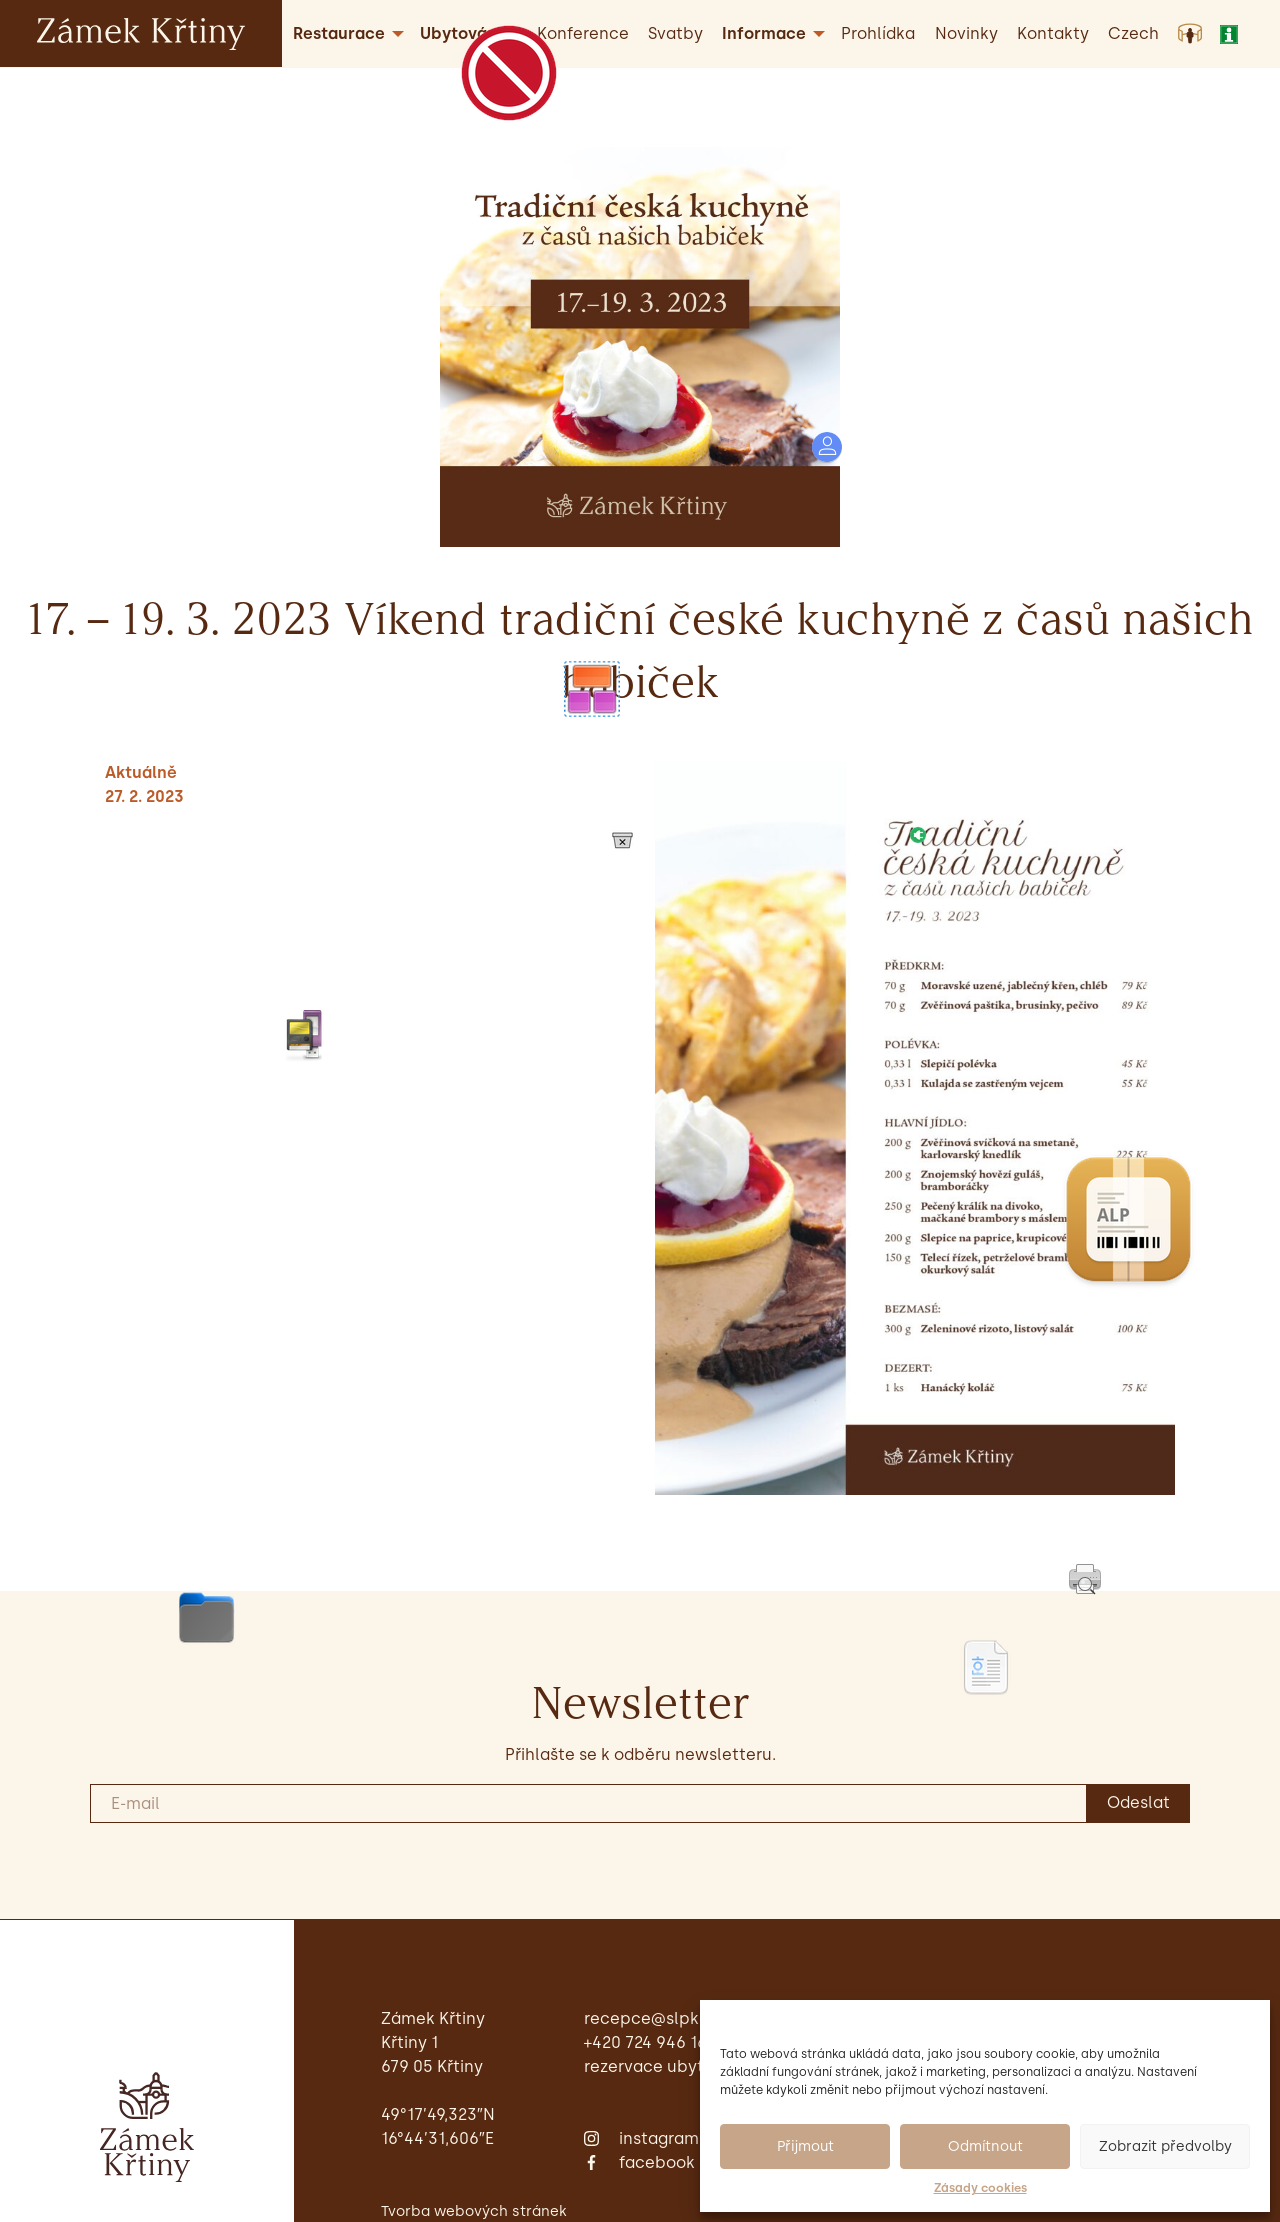 This screenshot has height=2222, width=1280. I want to click on delete selected item, so click(509, 73).